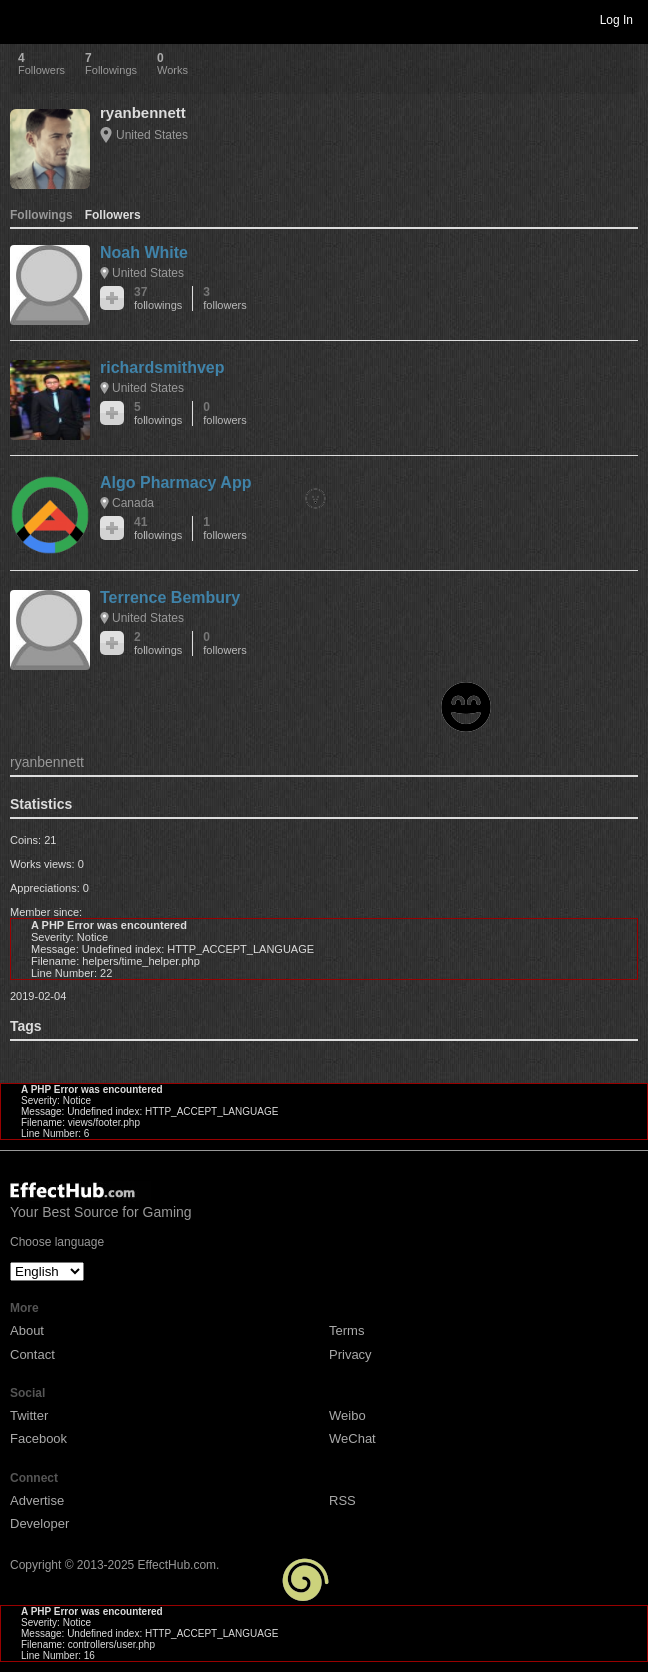  What do you see at coordinates (315, 498) in the screenshot?
I see `indicates items or options starting with the letter V` at bounding box center [315, 498].